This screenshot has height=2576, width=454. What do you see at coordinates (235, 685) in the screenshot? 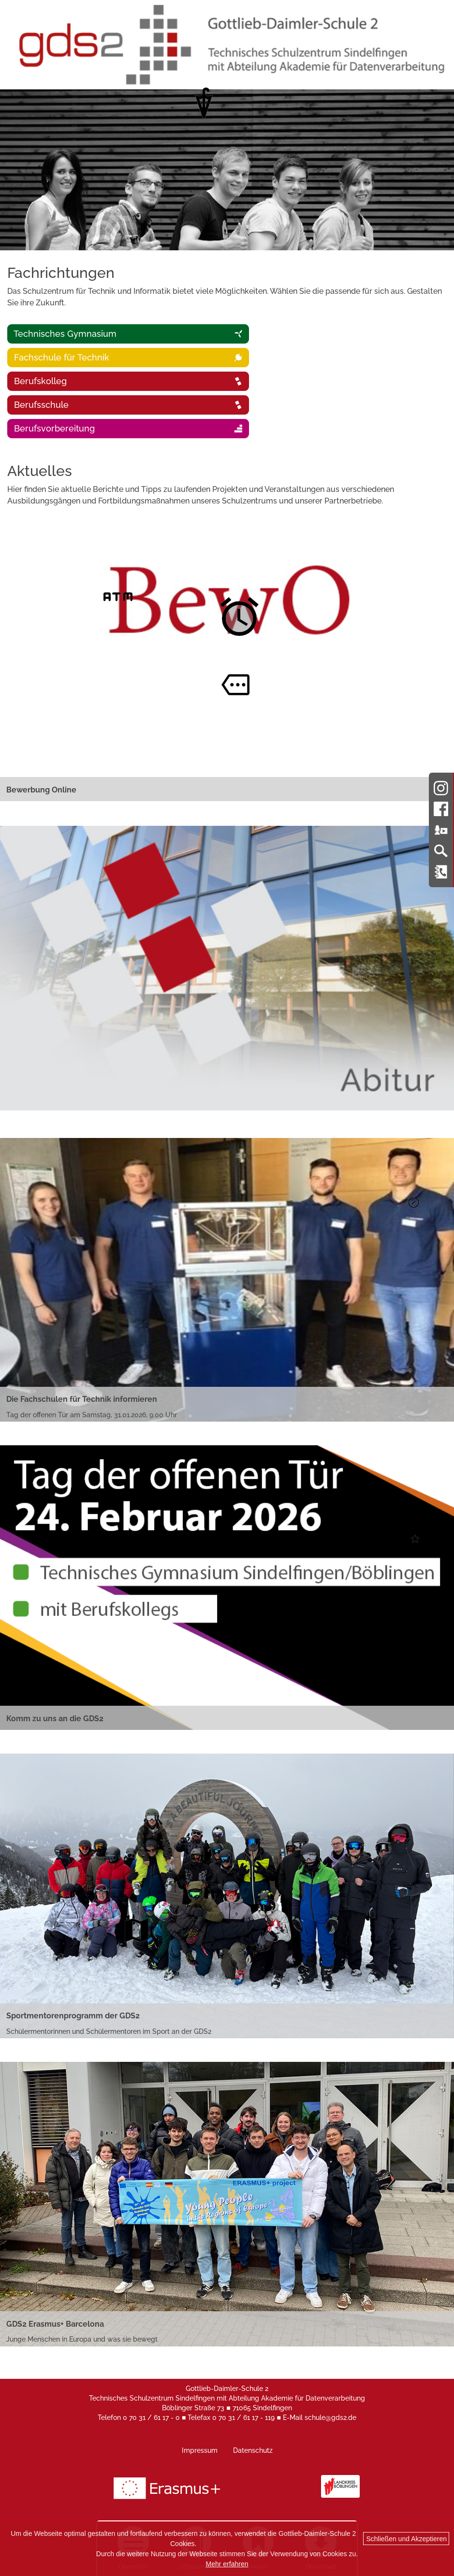
I see `view more options or actions` at bounding box center [235, 685].